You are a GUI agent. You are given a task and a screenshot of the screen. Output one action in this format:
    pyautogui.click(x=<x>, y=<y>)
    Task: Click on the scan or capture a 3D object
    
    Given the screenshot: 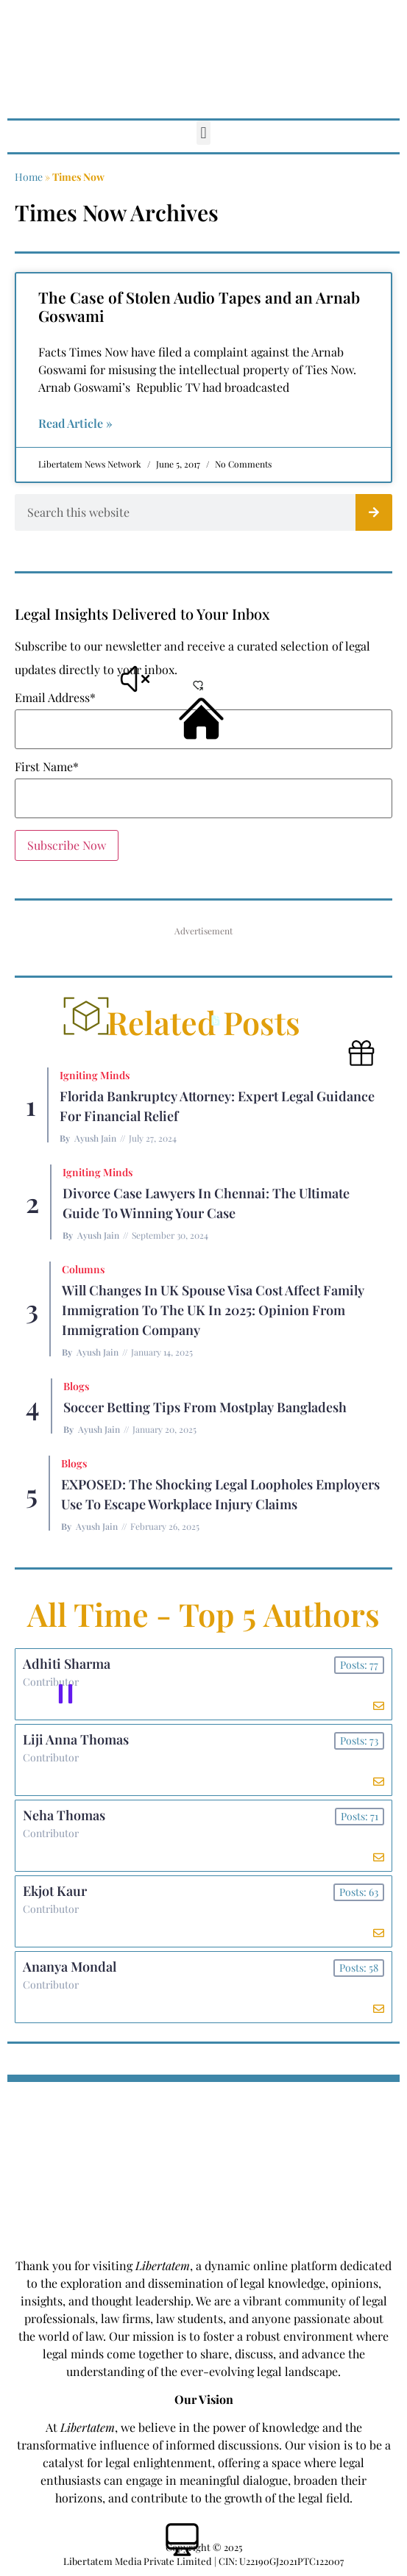 What is the action you would take?
    pyautogui.click(x=86, y=1016)
    